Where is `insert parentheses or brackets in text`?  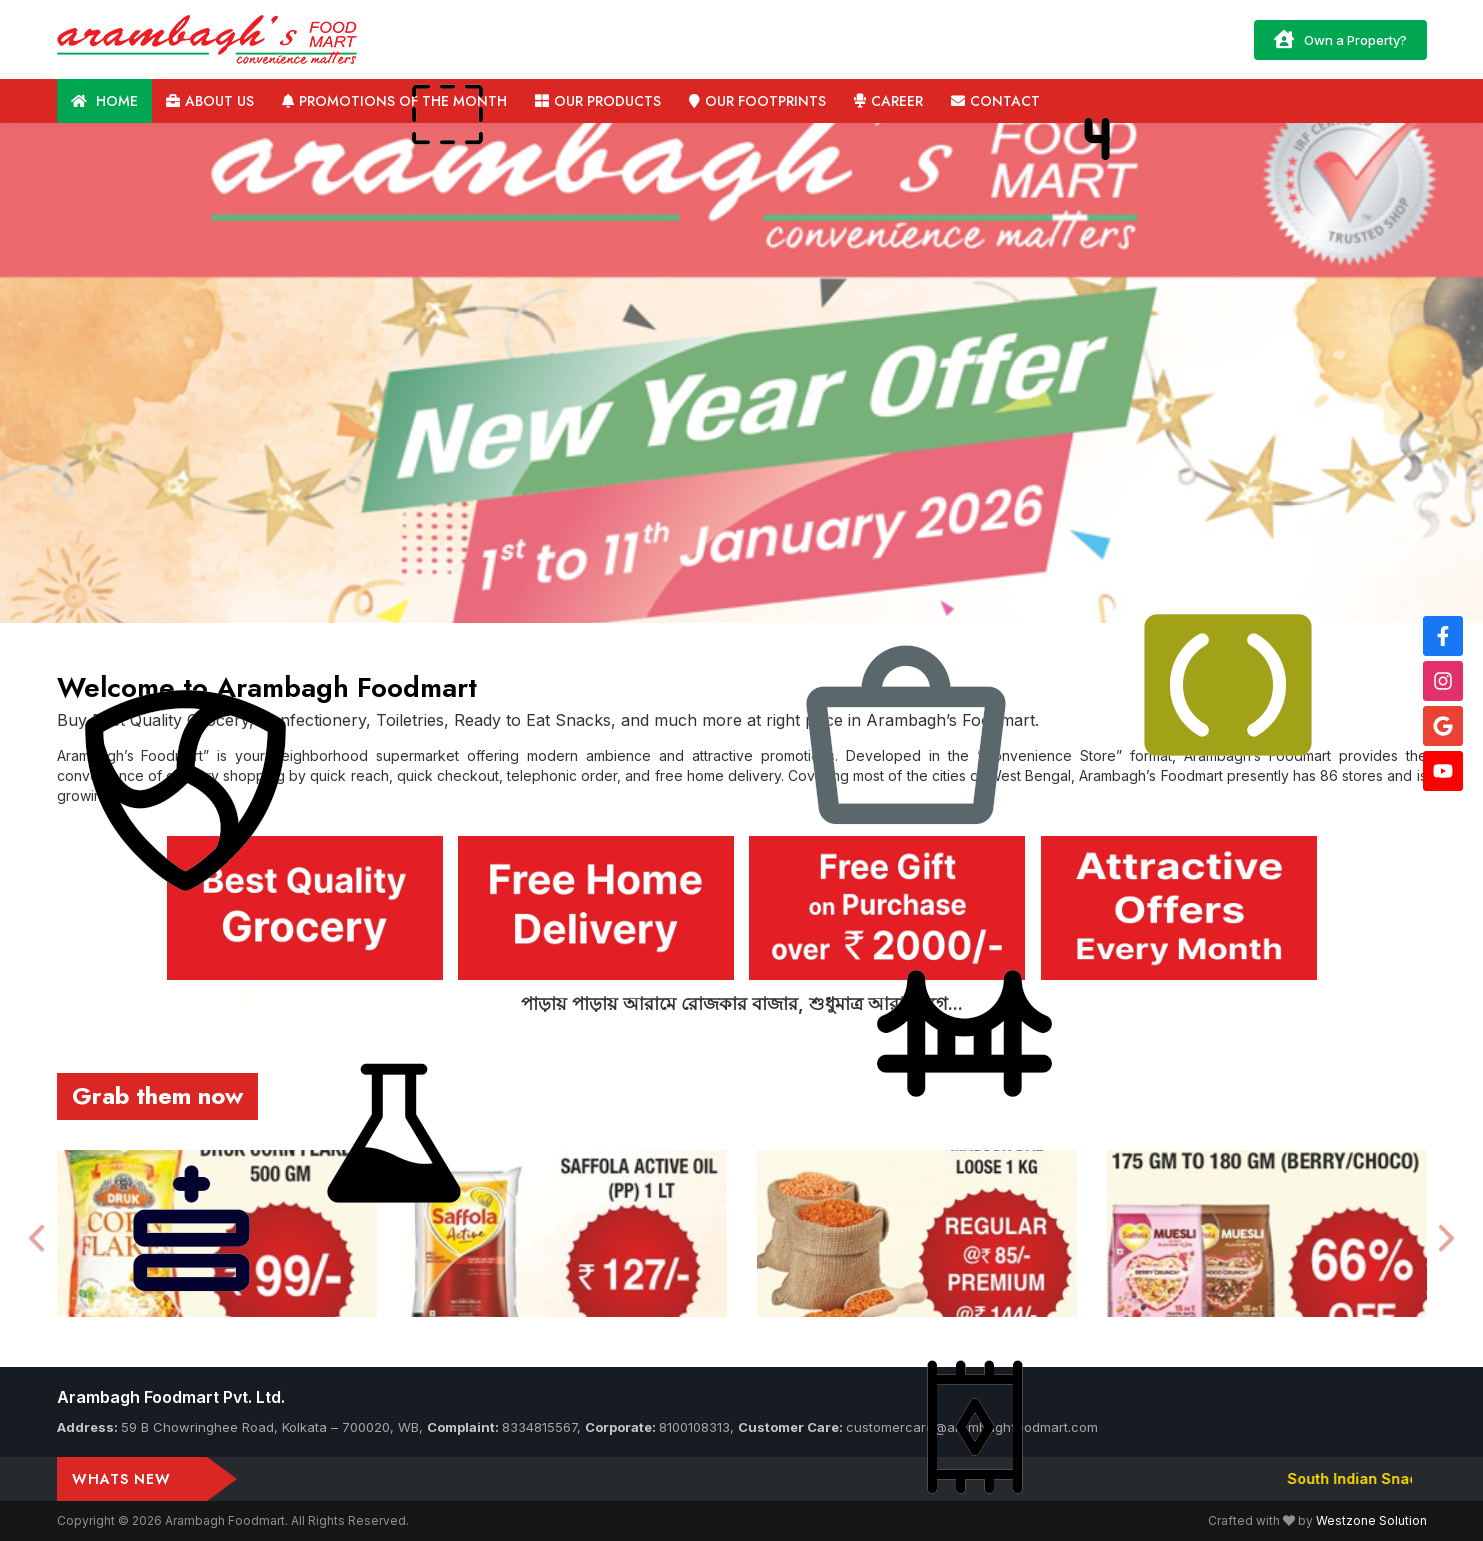
insert parentheses or brackets in text is located at coordinates (1228, 685).